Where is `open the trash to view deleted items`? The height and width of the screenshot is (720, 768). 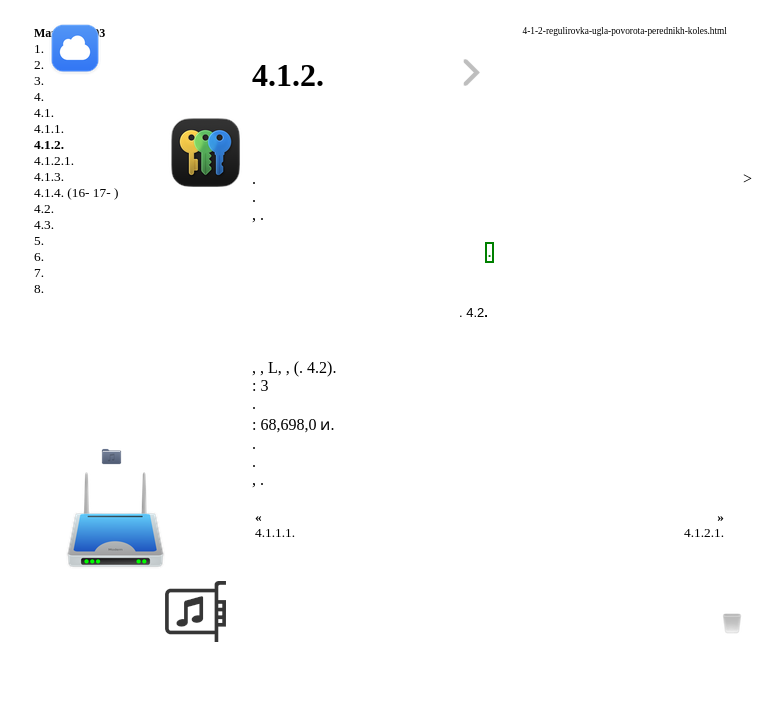
open the trash to view deleted items is located at coordinates (732, 623).